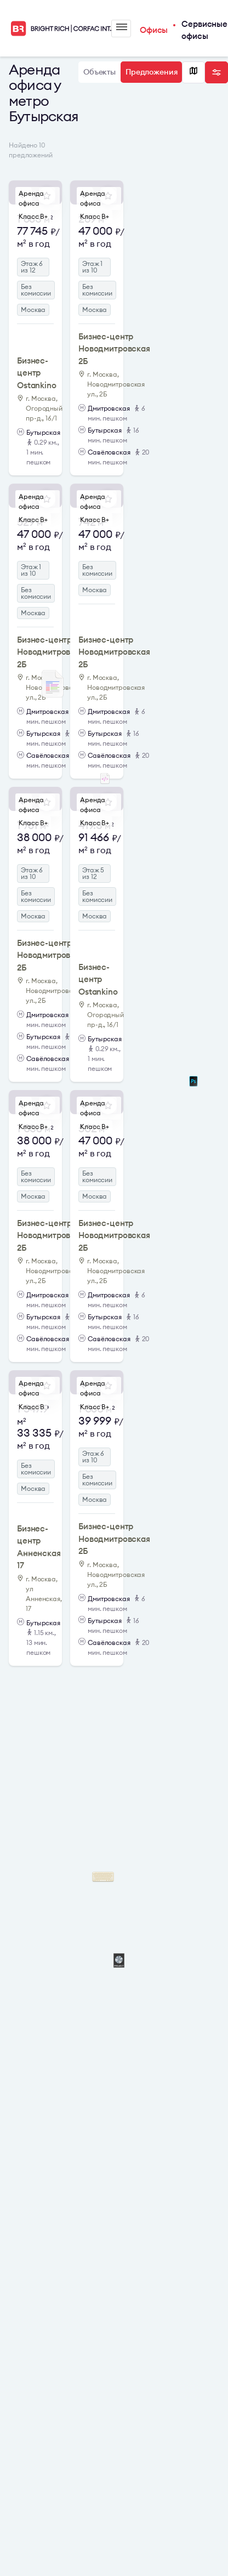 The width and height of the screenshot is (228, 2576). What do you see at coordinates (119, 1961) in the screenshot?
I see `open a Logic Pro project file in GarageBand` at bounding box center [119, 1961].